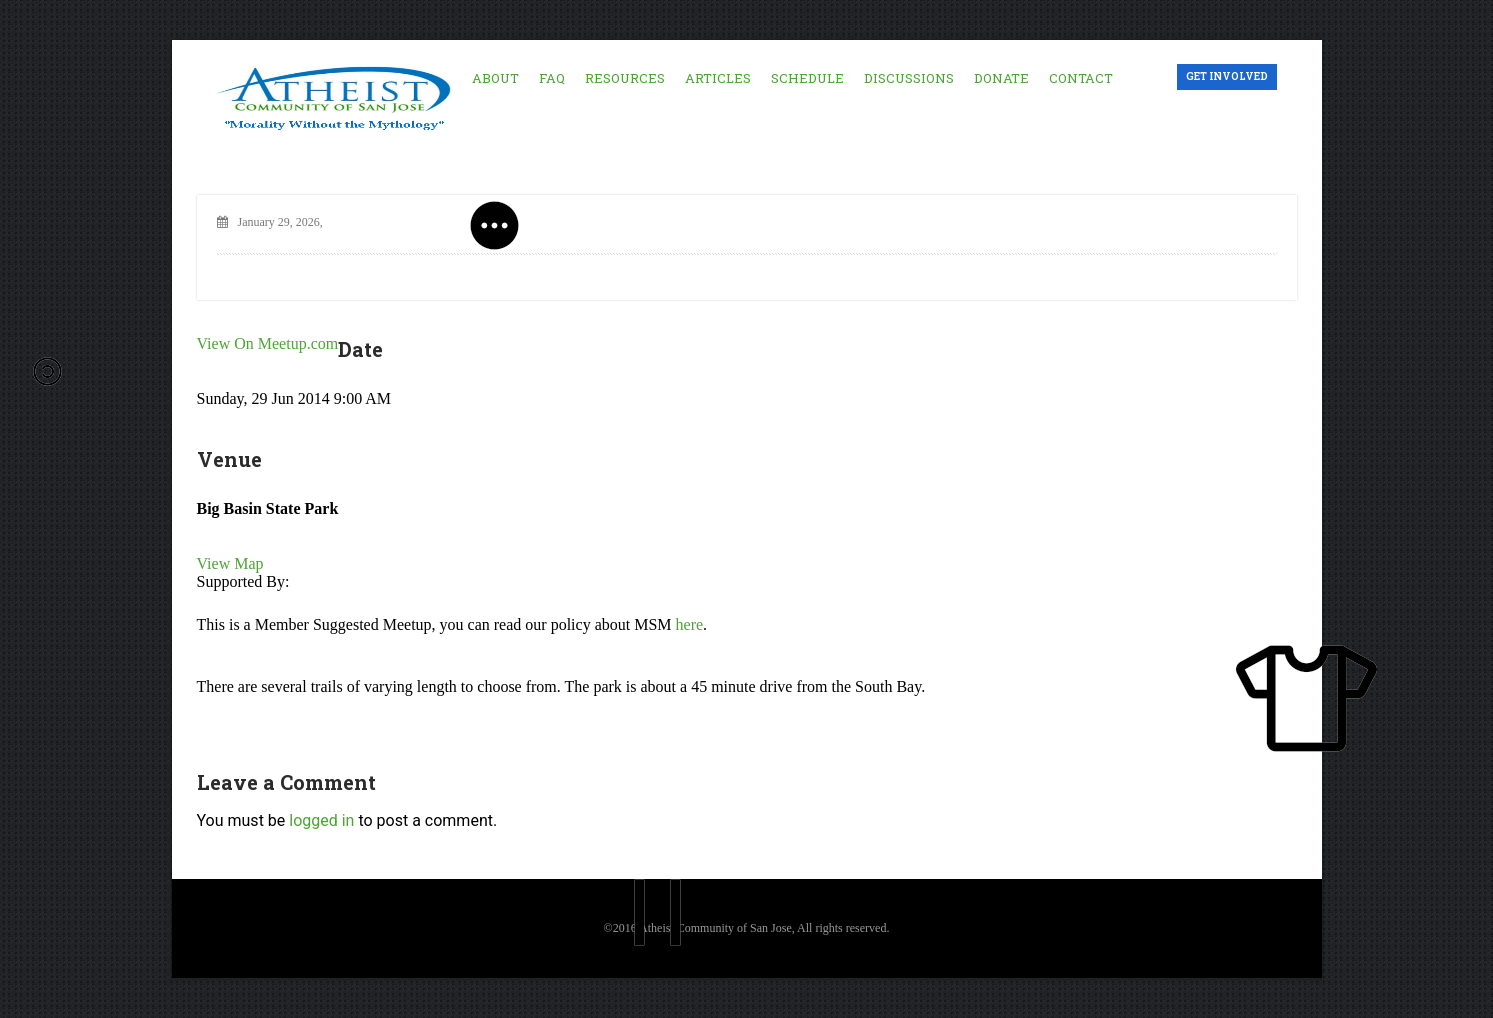 Image resolution: width=1493 pixels, height=1018 pixels. I want to click on browse clothing or apparel items, so click(1306, 698).